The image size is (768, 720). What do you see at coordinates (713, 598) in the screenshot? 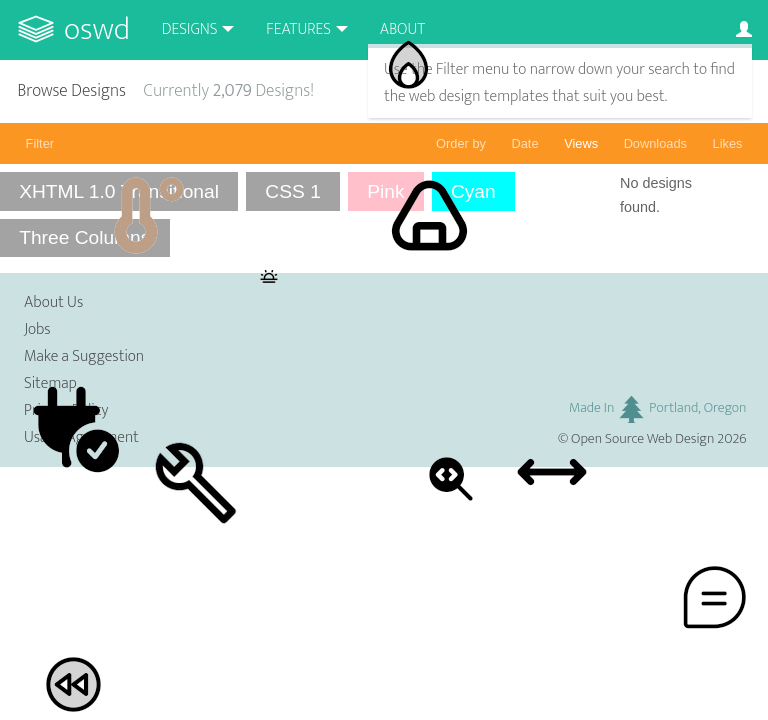
I see `open chat or messaging` at bounding box center [713, 598].